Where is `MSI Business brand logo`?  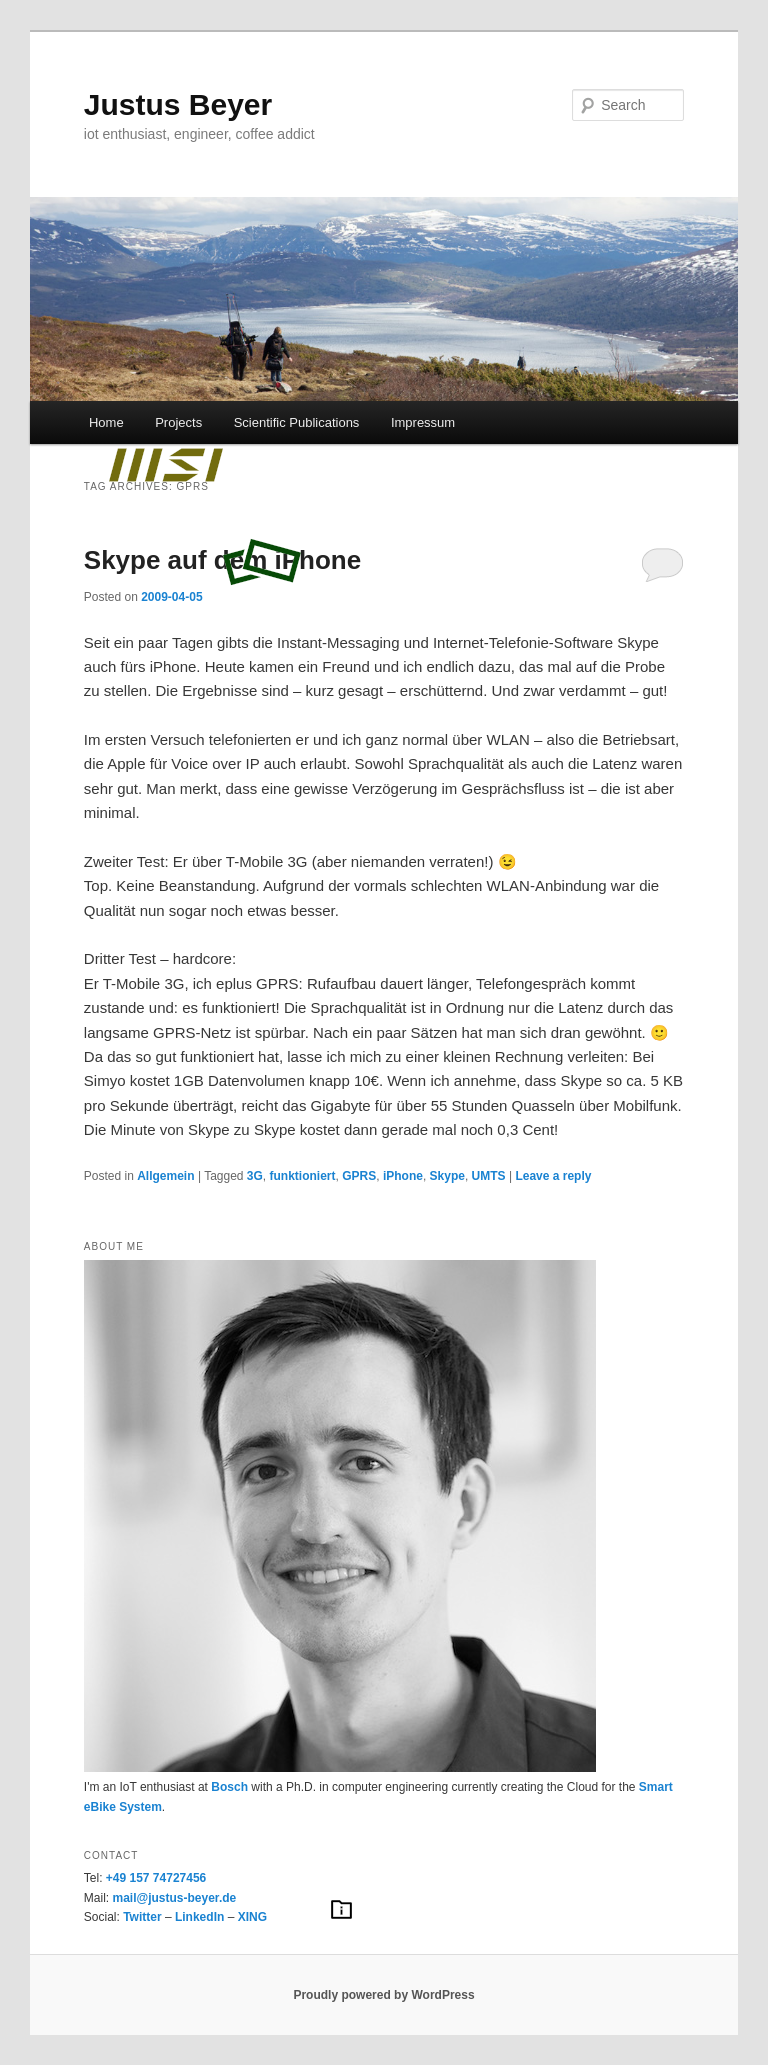
MSI Business brand logo is located at coordinates (166, 465).